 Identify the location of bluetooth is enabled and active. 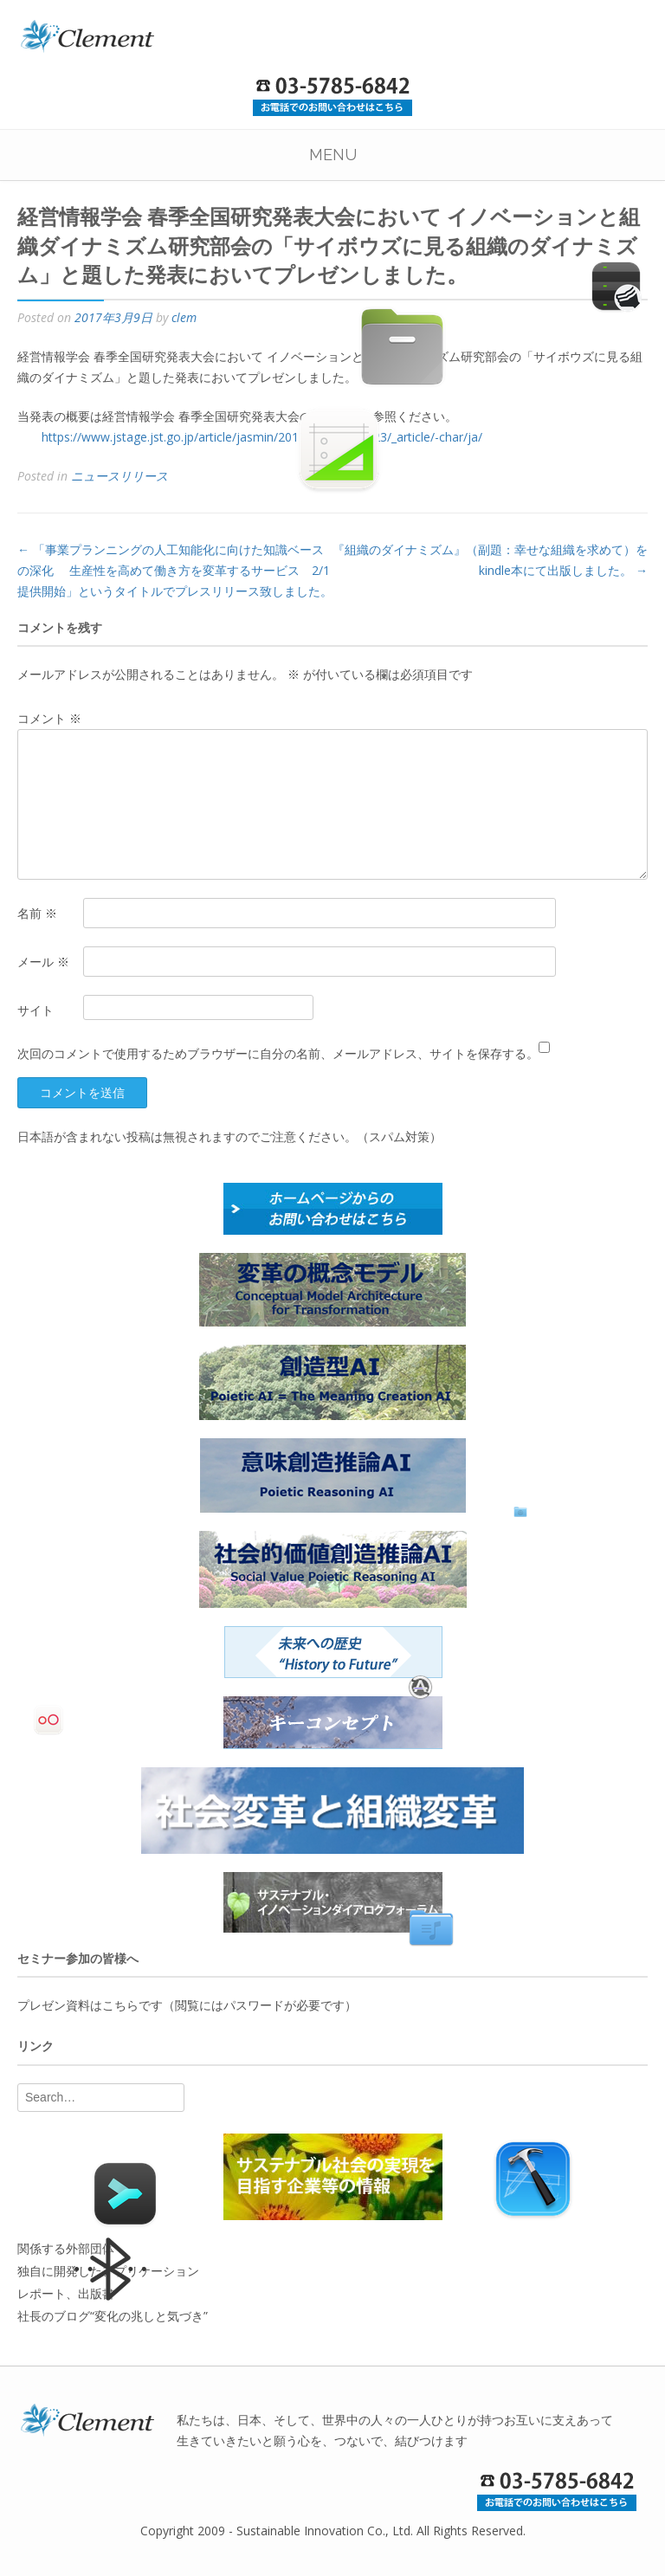
(110, 2269).